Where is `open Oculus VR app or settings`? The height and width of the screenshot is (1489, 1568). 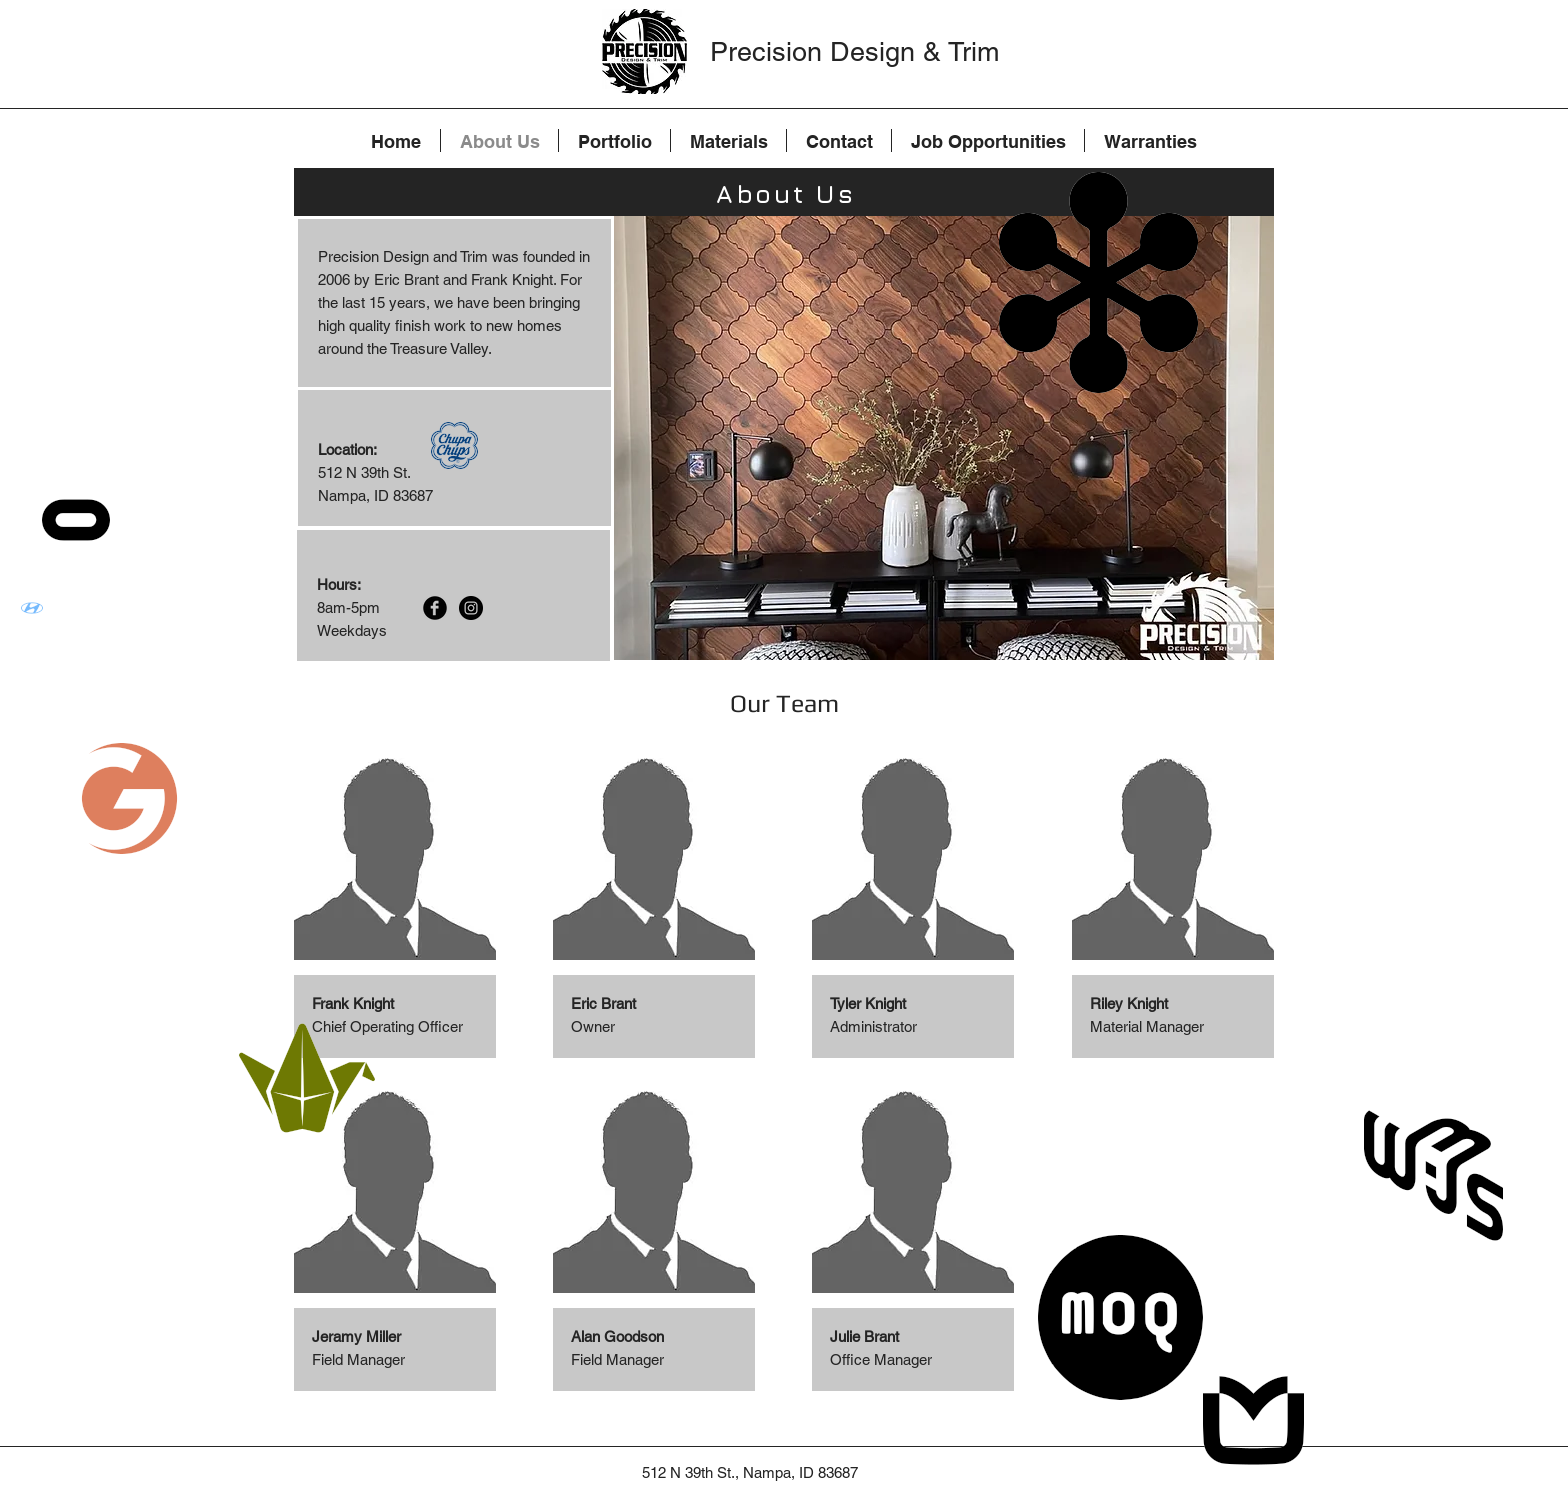 open Oculus VR app or settings is located at coordinates (76, 520).